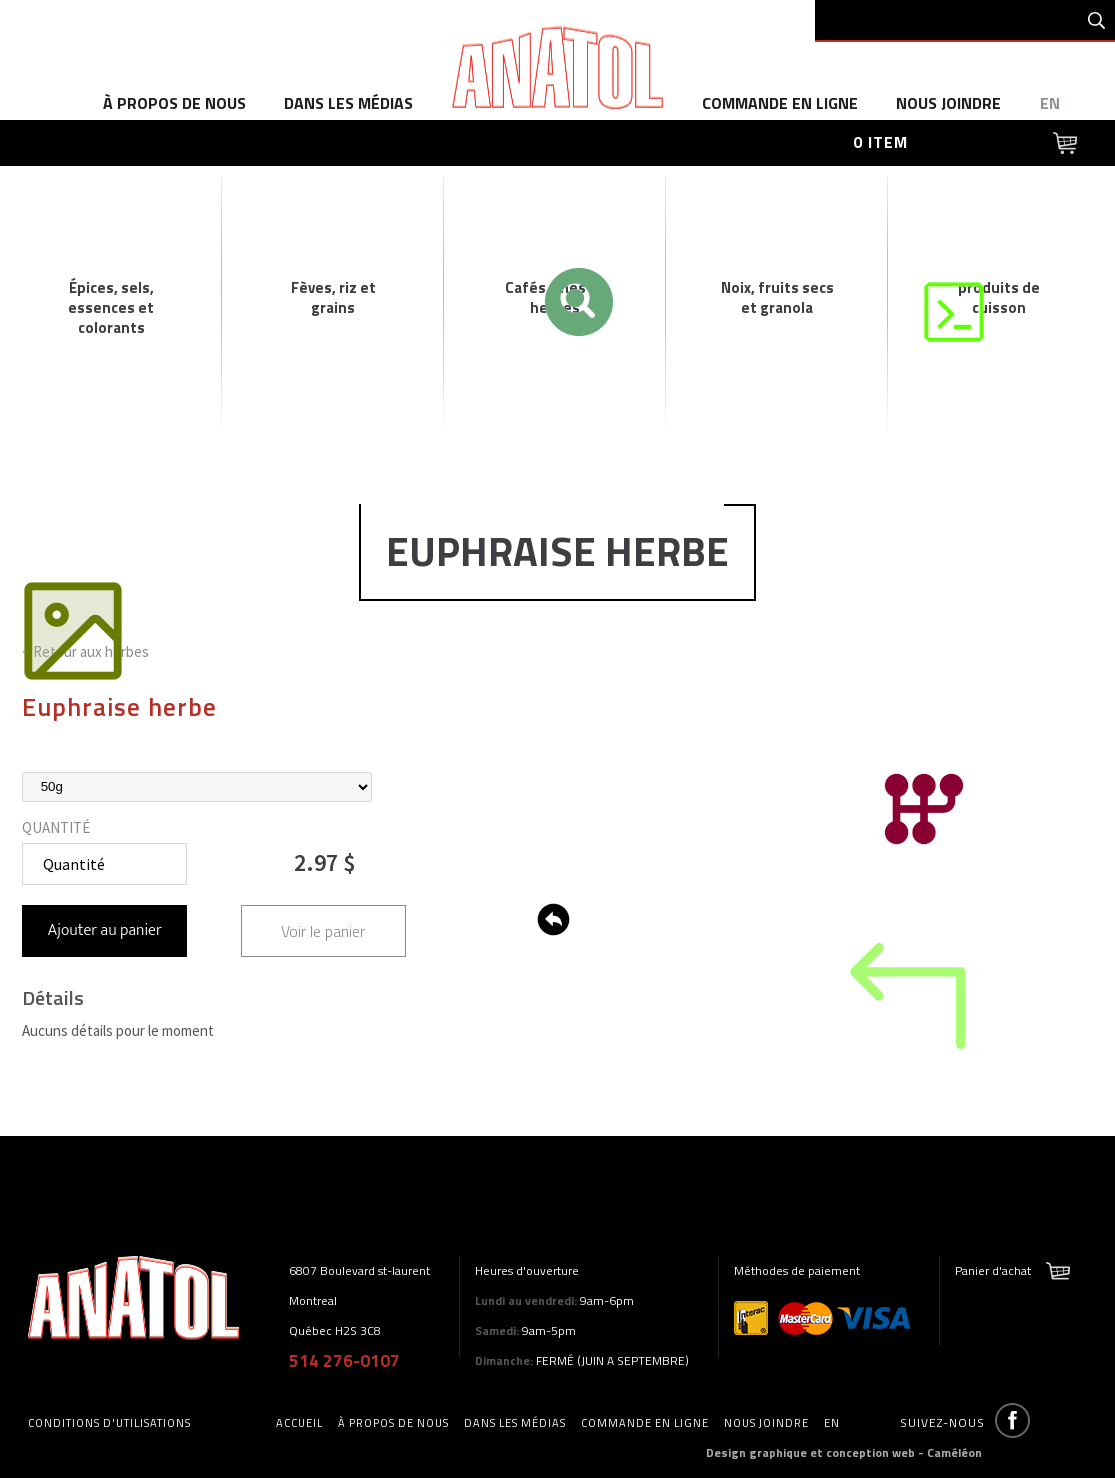 The image size is (1115, 1478). I want to click on tap to search, so click(579, 302).